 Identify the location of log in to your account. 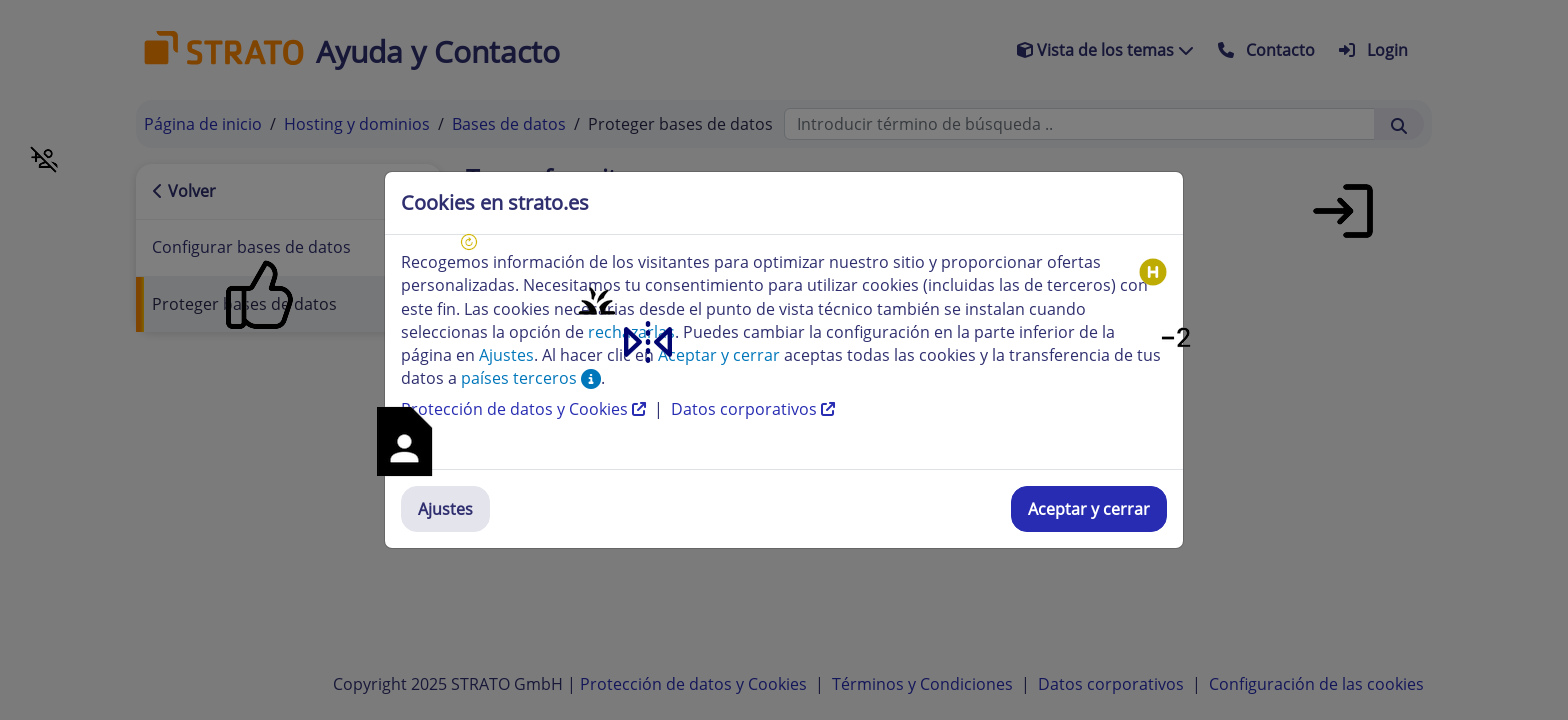
(1343, 211).